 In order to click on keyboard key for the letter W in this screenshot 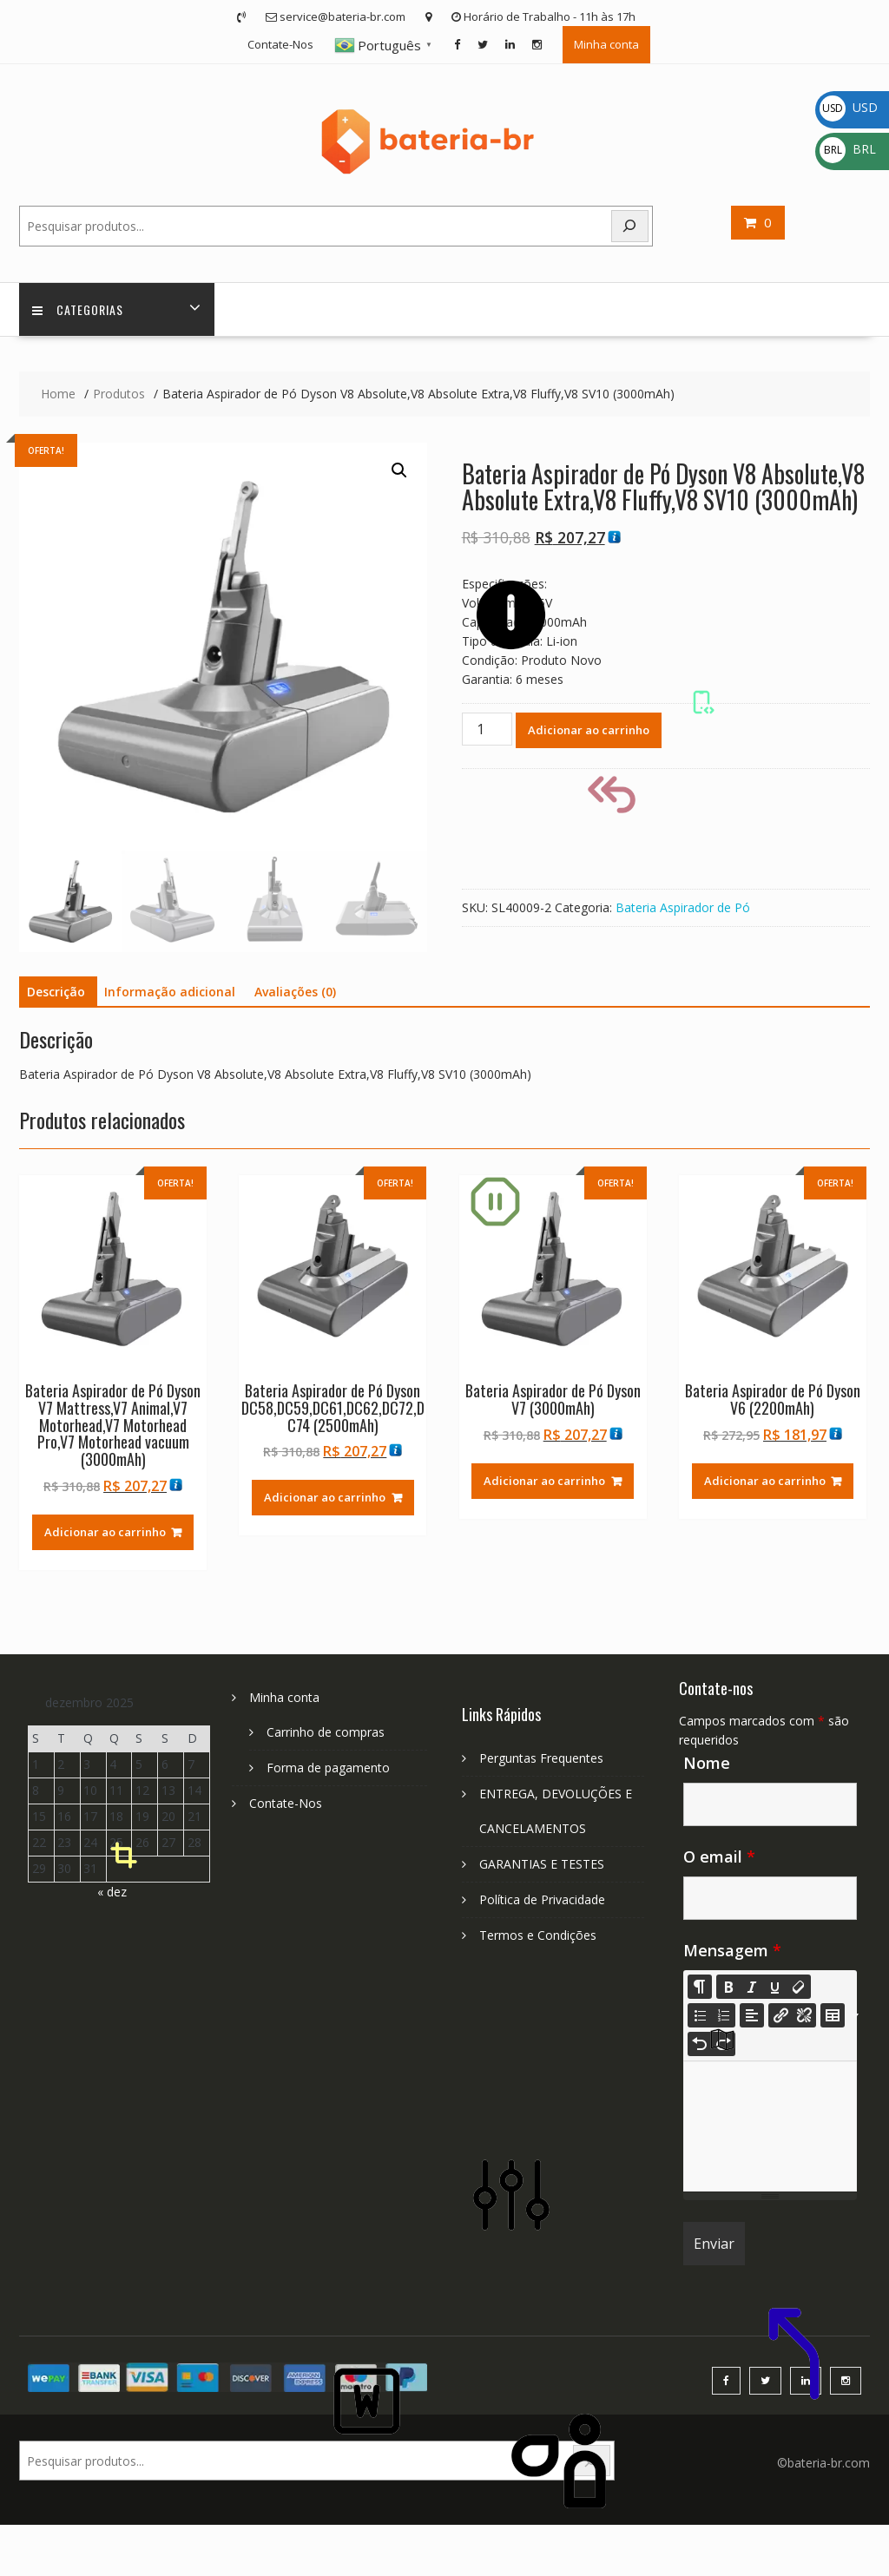, I will do `click(366, 2401)`.